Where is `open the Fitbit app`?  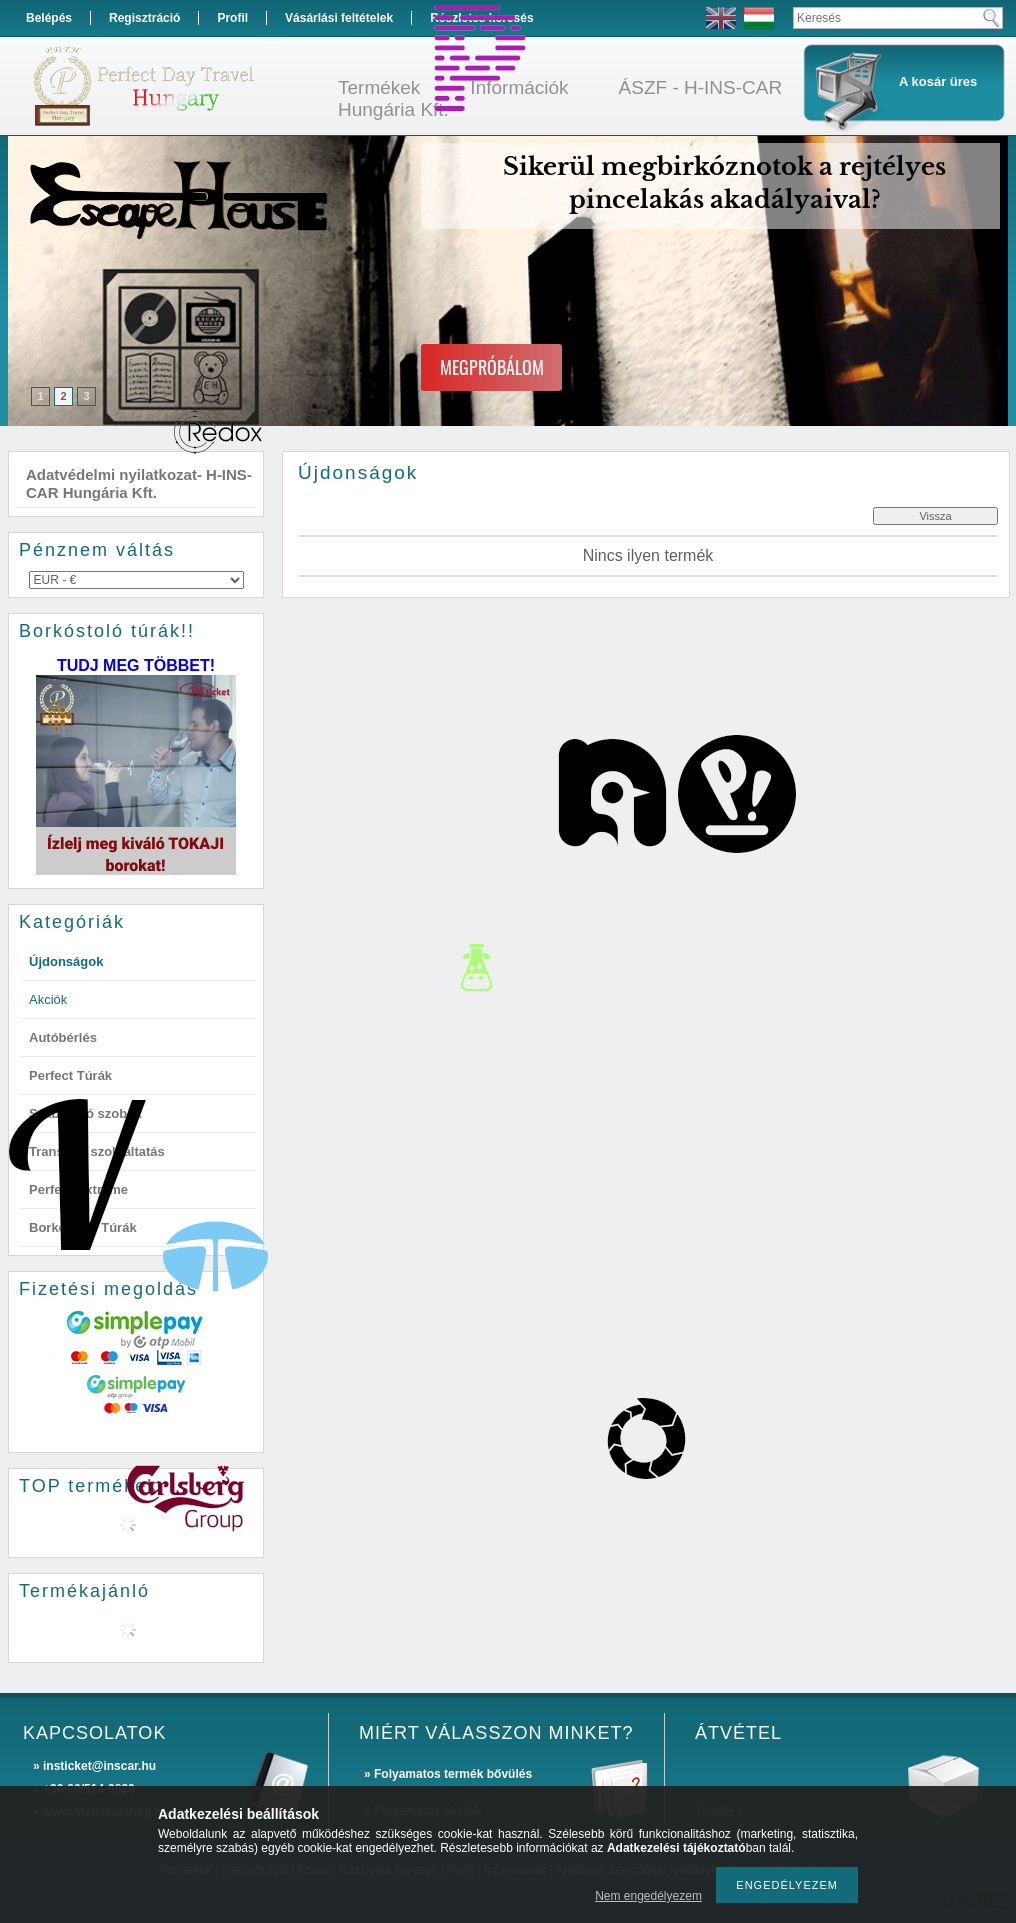
open the Fitbit app is located at coordinates (57, 716).